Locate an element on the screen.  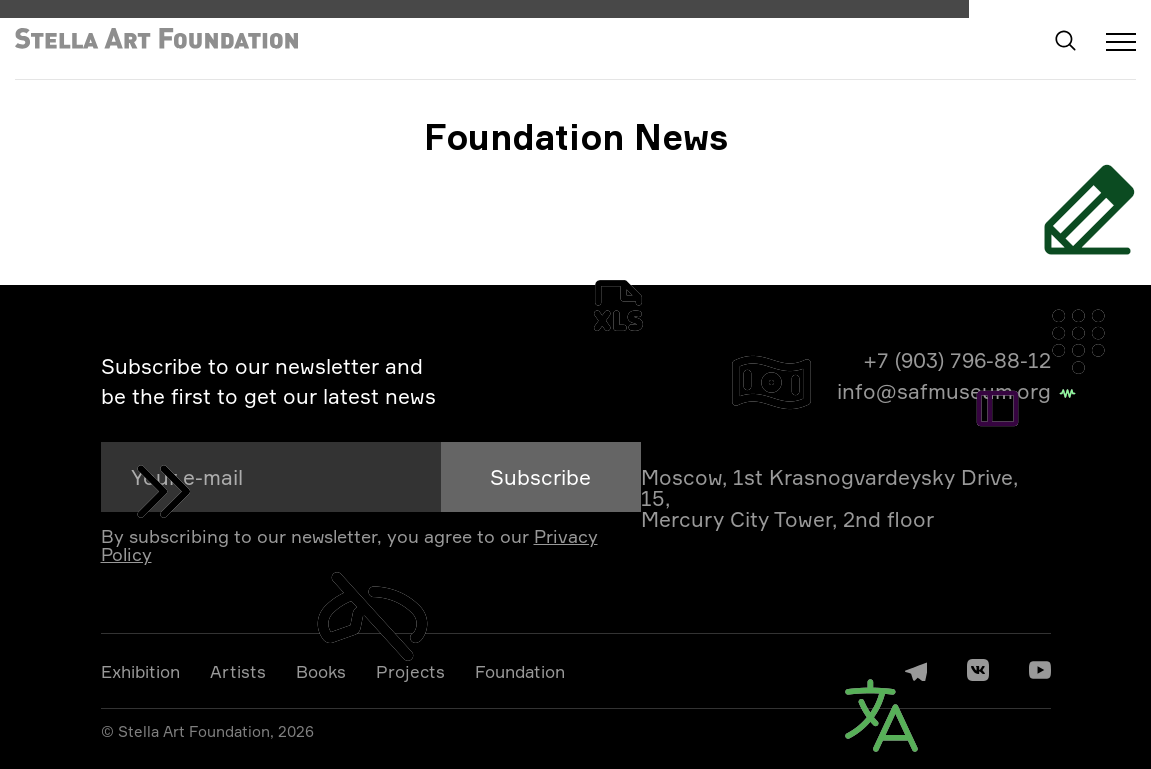
change language settings is located at coordinates (881, 715).